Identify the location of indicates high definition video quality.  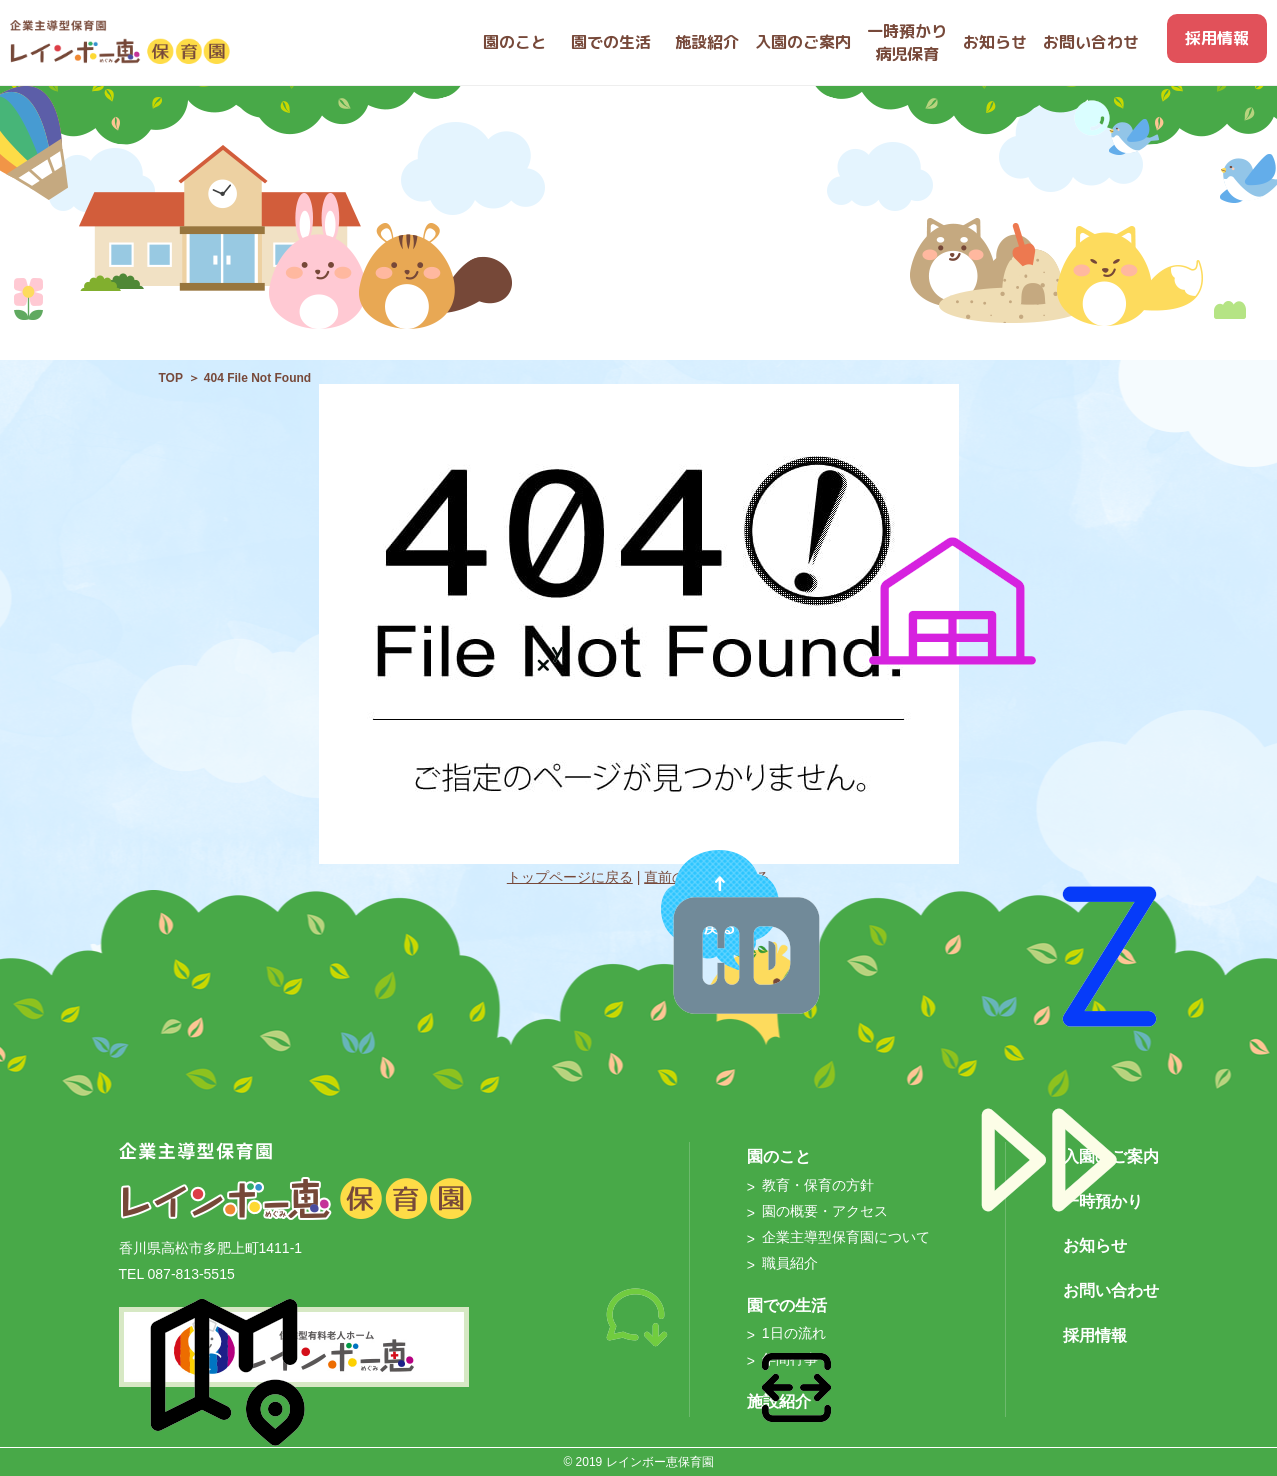
(746, 955).